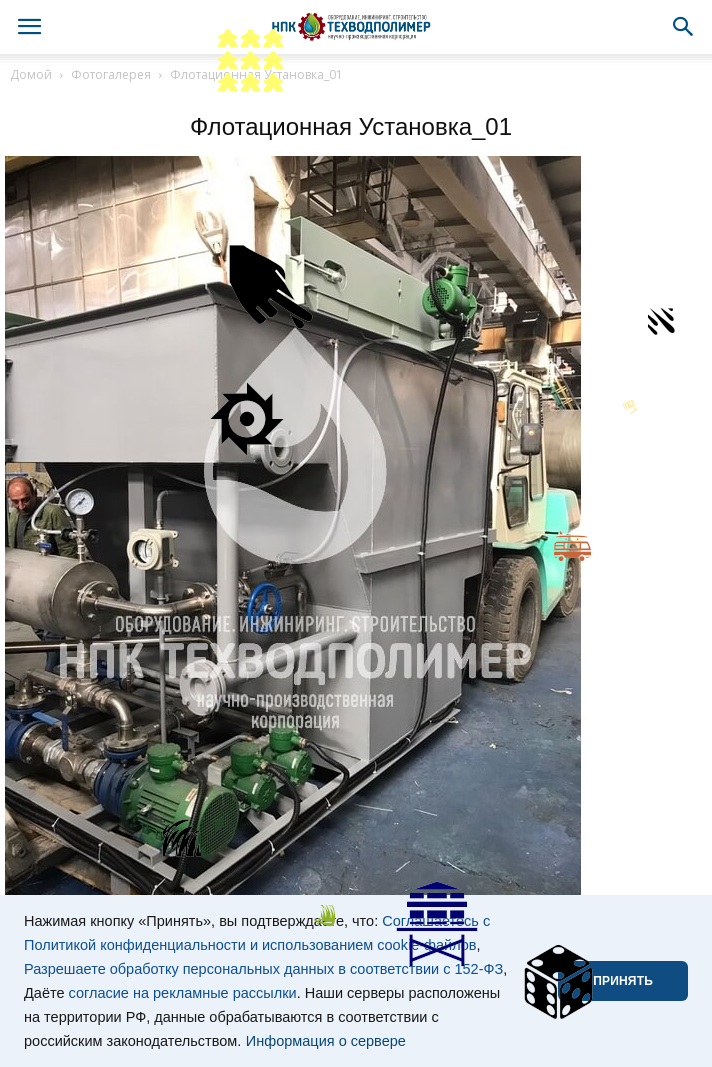  Describe the element at coordinates (661, 321) in the screenshot. I see `indicates heavy rain weather condition` at that location.